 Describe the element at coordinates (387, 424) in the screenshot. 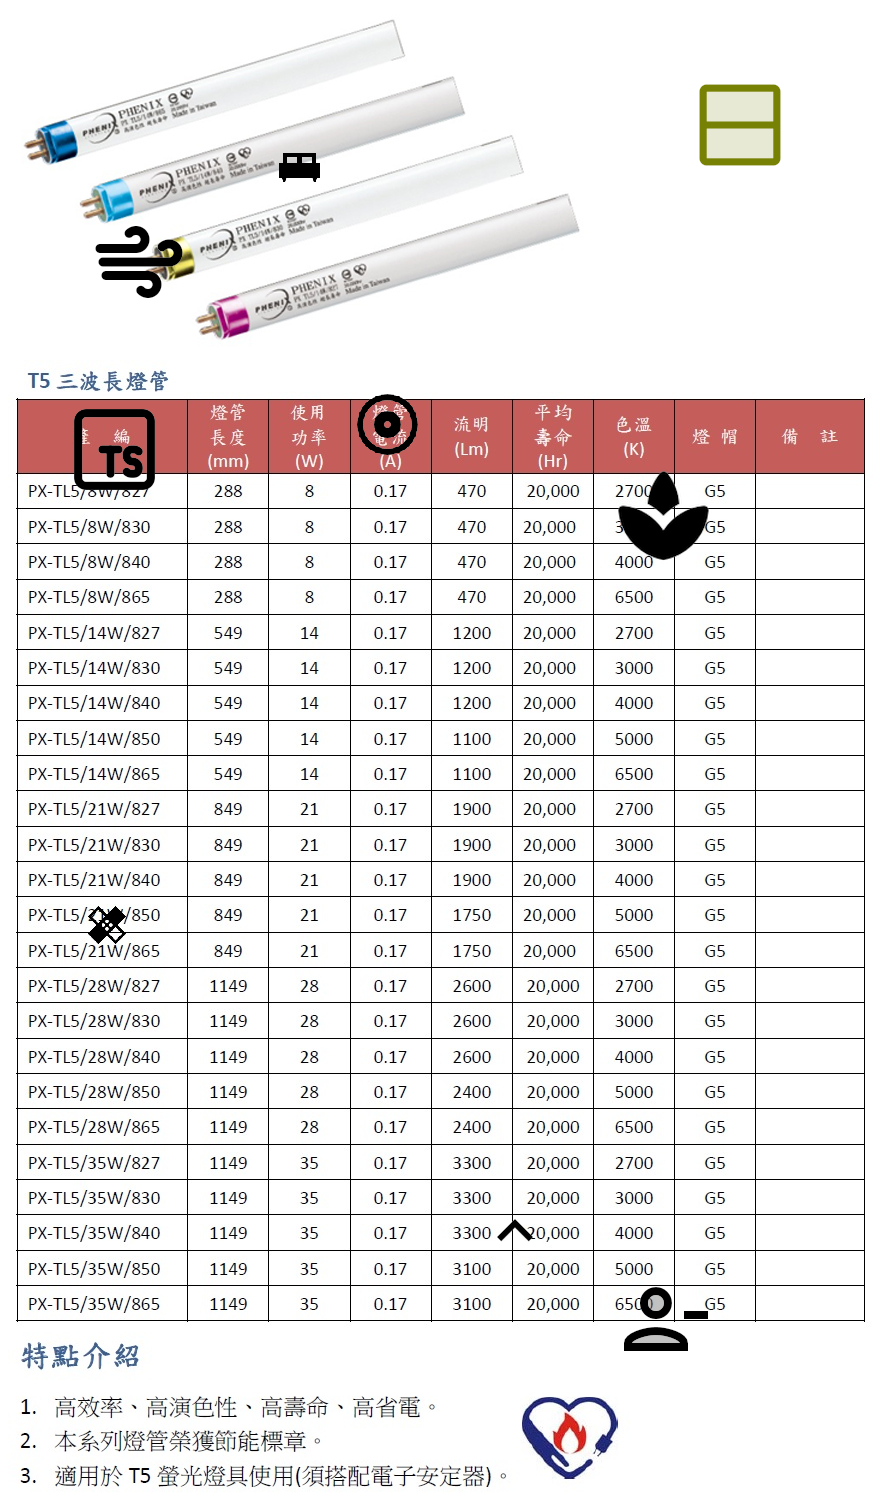

I see `access music albums or library` at that location.